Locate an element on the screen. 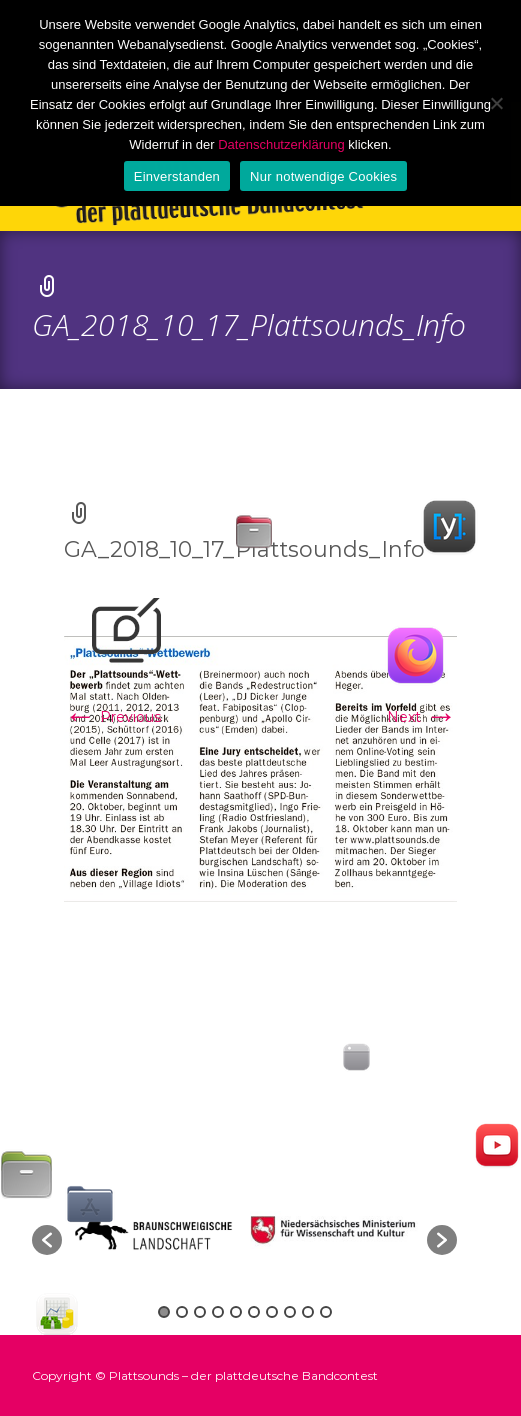 The height and width of the screenshot is (1416, 521). open the file manager app is located at coordinates (26, 1174).